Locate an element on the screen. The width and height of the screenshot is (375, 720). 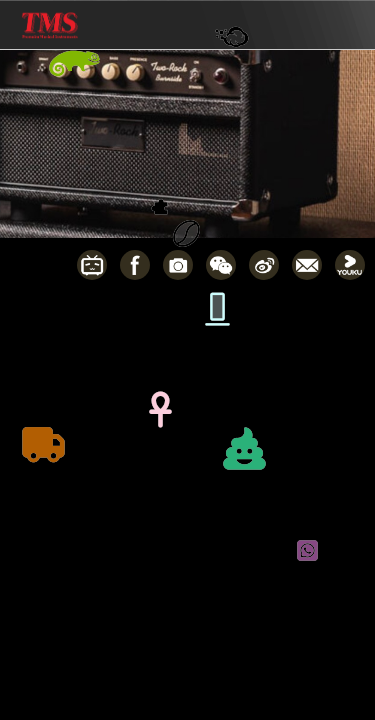
openSUSE Linux distribution logo is located at coordinates (74, 63).